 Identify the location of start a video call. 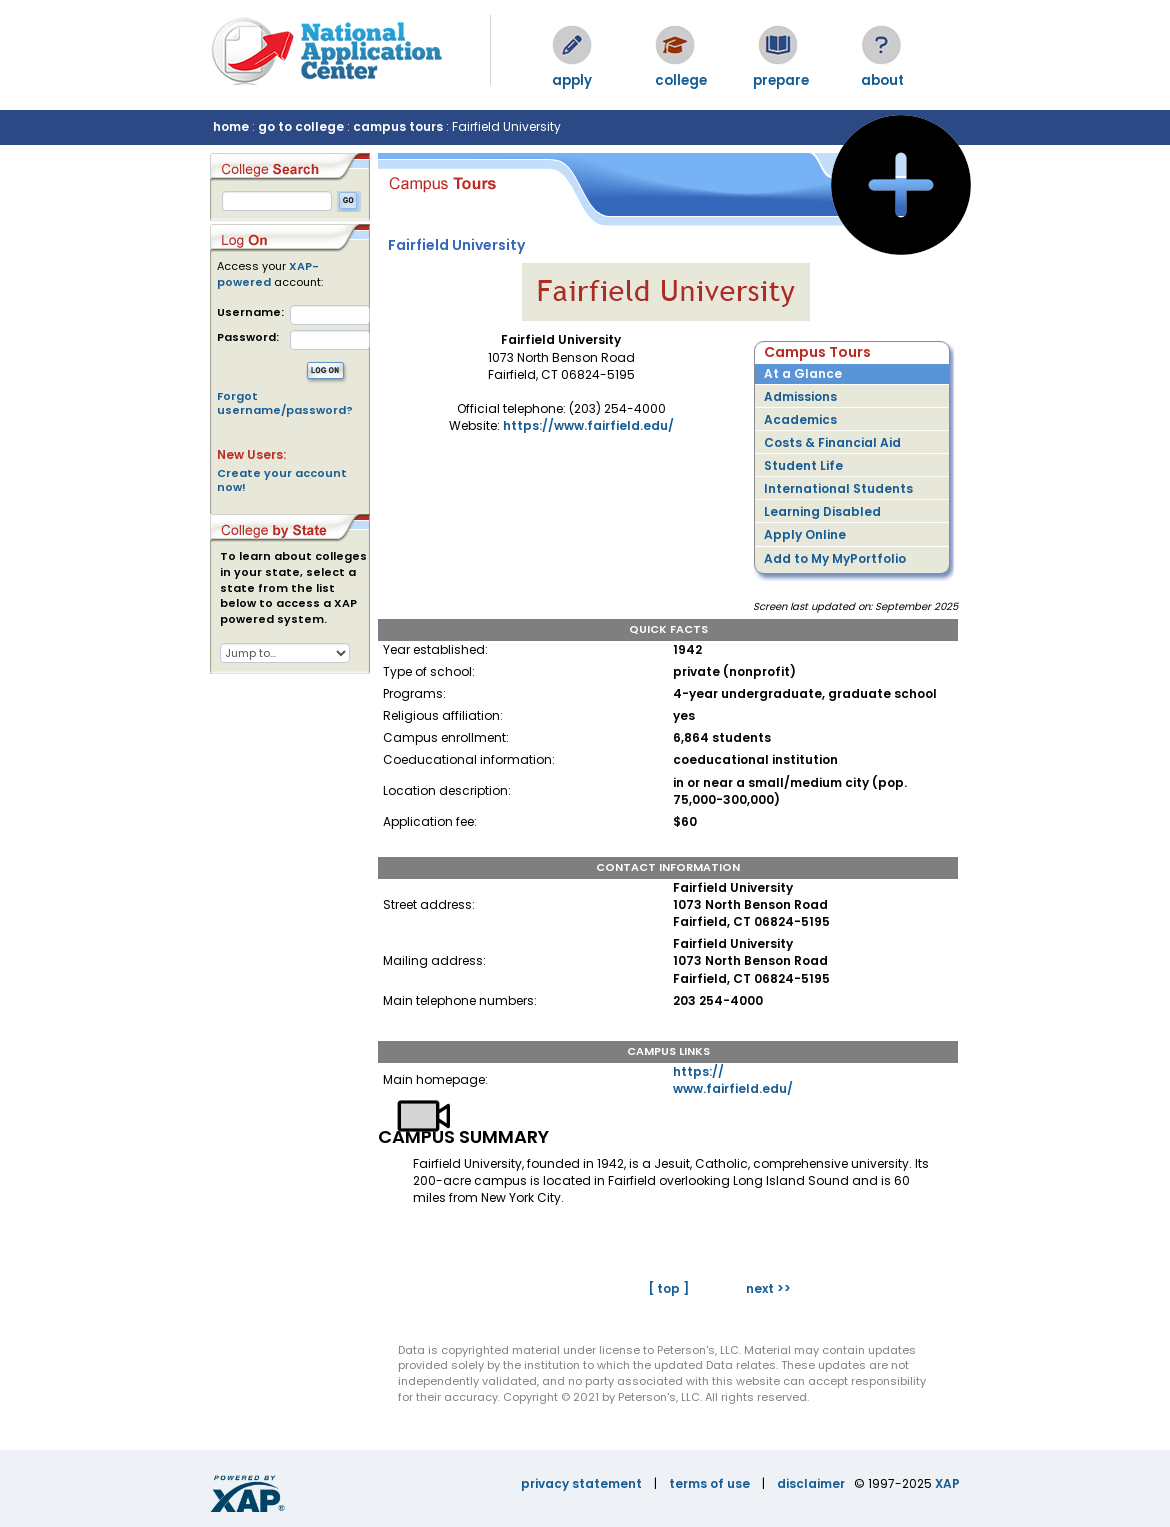
(422, 1116).